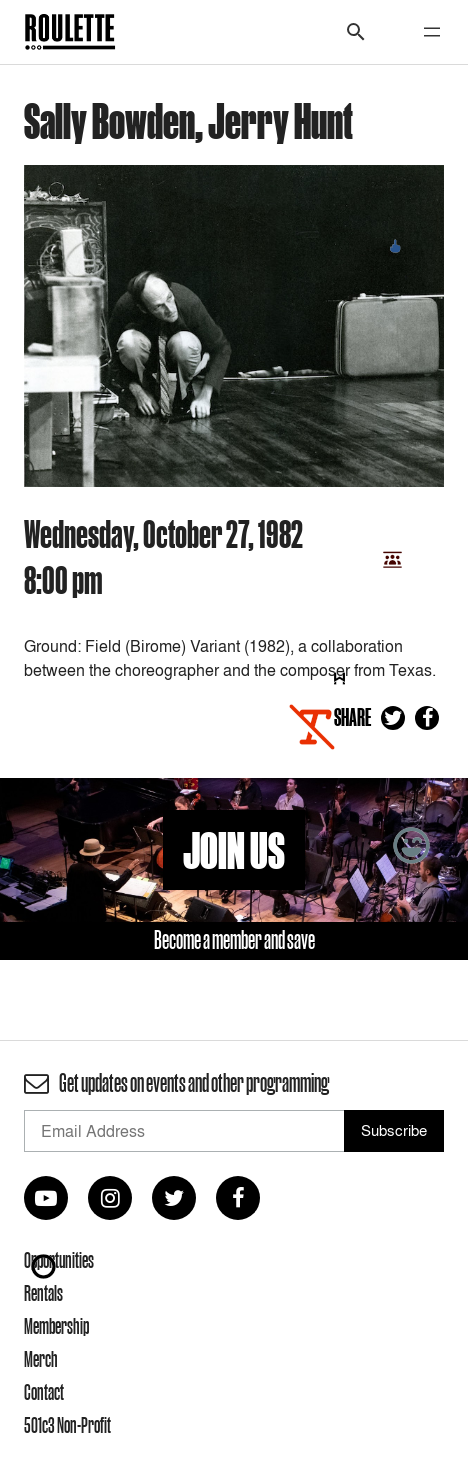  What do you see at coordinates (392, 559) in the screenshot?
I see `view team members or user directory` at bounding box center [392, 559].